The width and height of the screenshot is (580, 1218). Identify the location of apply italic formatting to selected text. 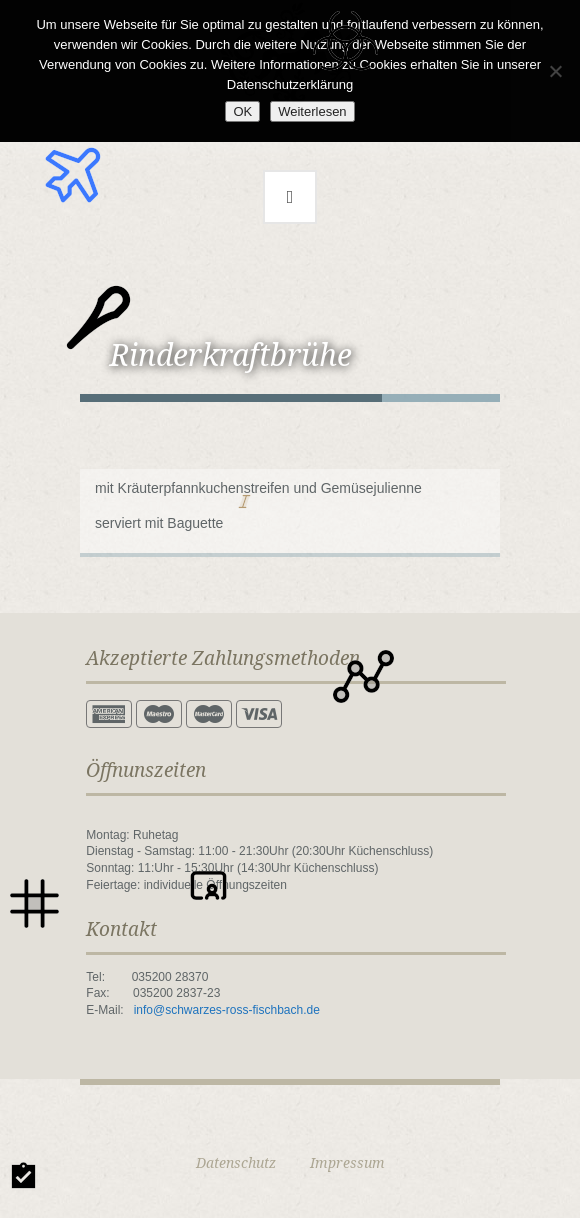
(244, 501).